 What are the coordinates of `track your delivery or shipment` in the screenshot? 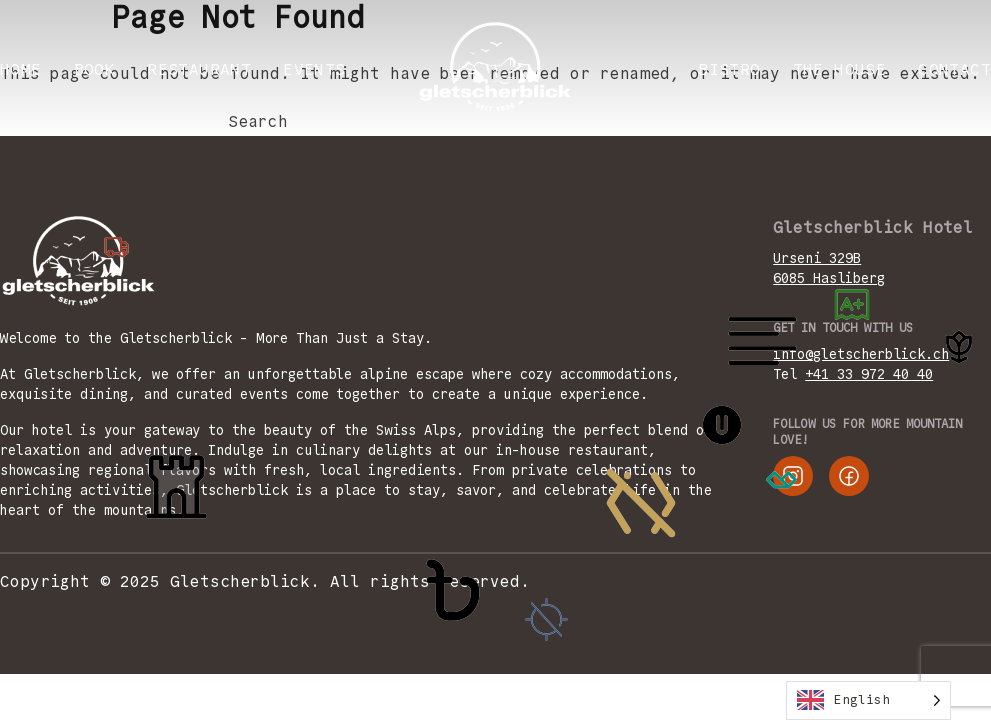 It's located at (116, 246).